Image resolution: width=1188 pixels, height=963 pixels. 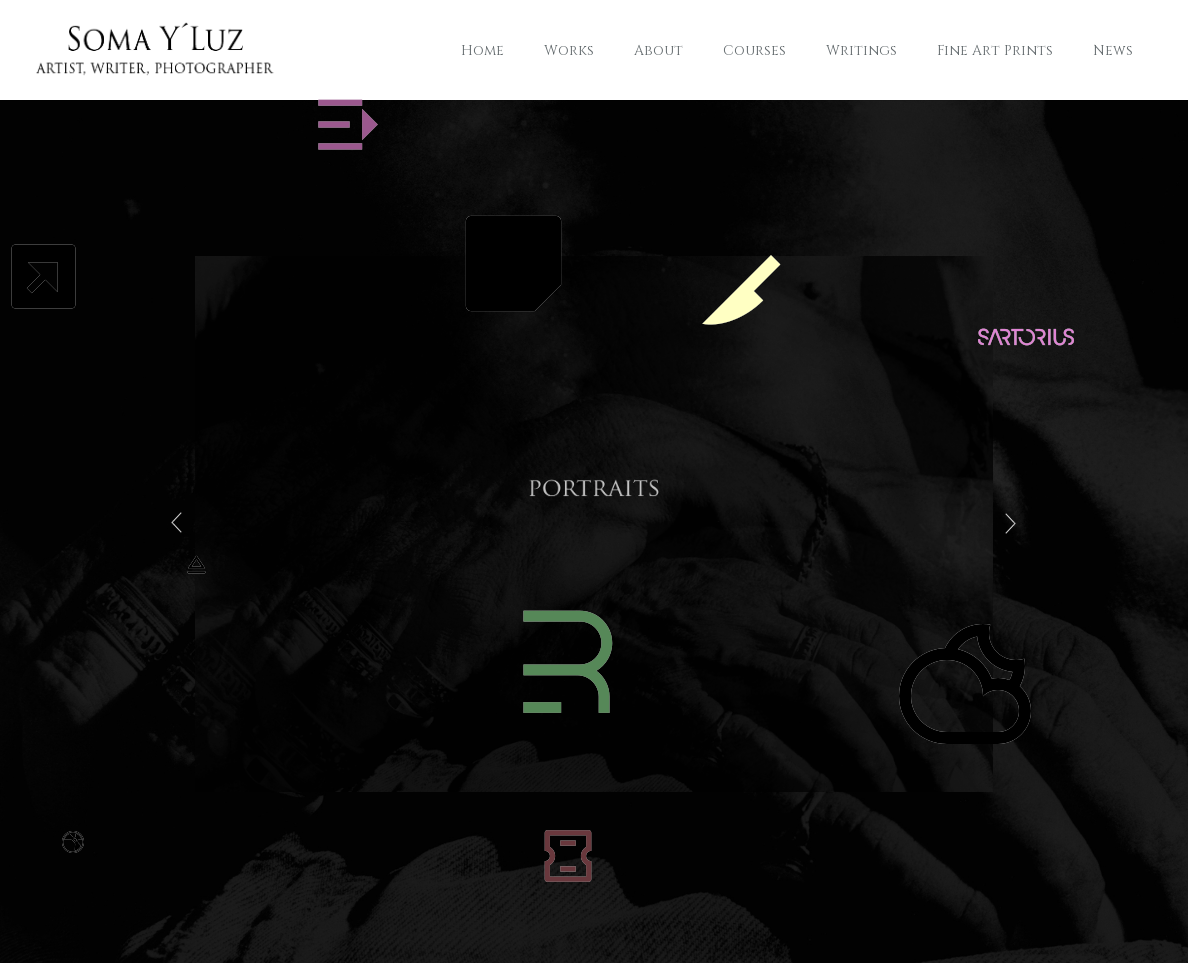 What do you see at coordinates (346, 124) in the screenshot?
I see `expand or unfold a navigation menu` at bounding box center [346, 124].